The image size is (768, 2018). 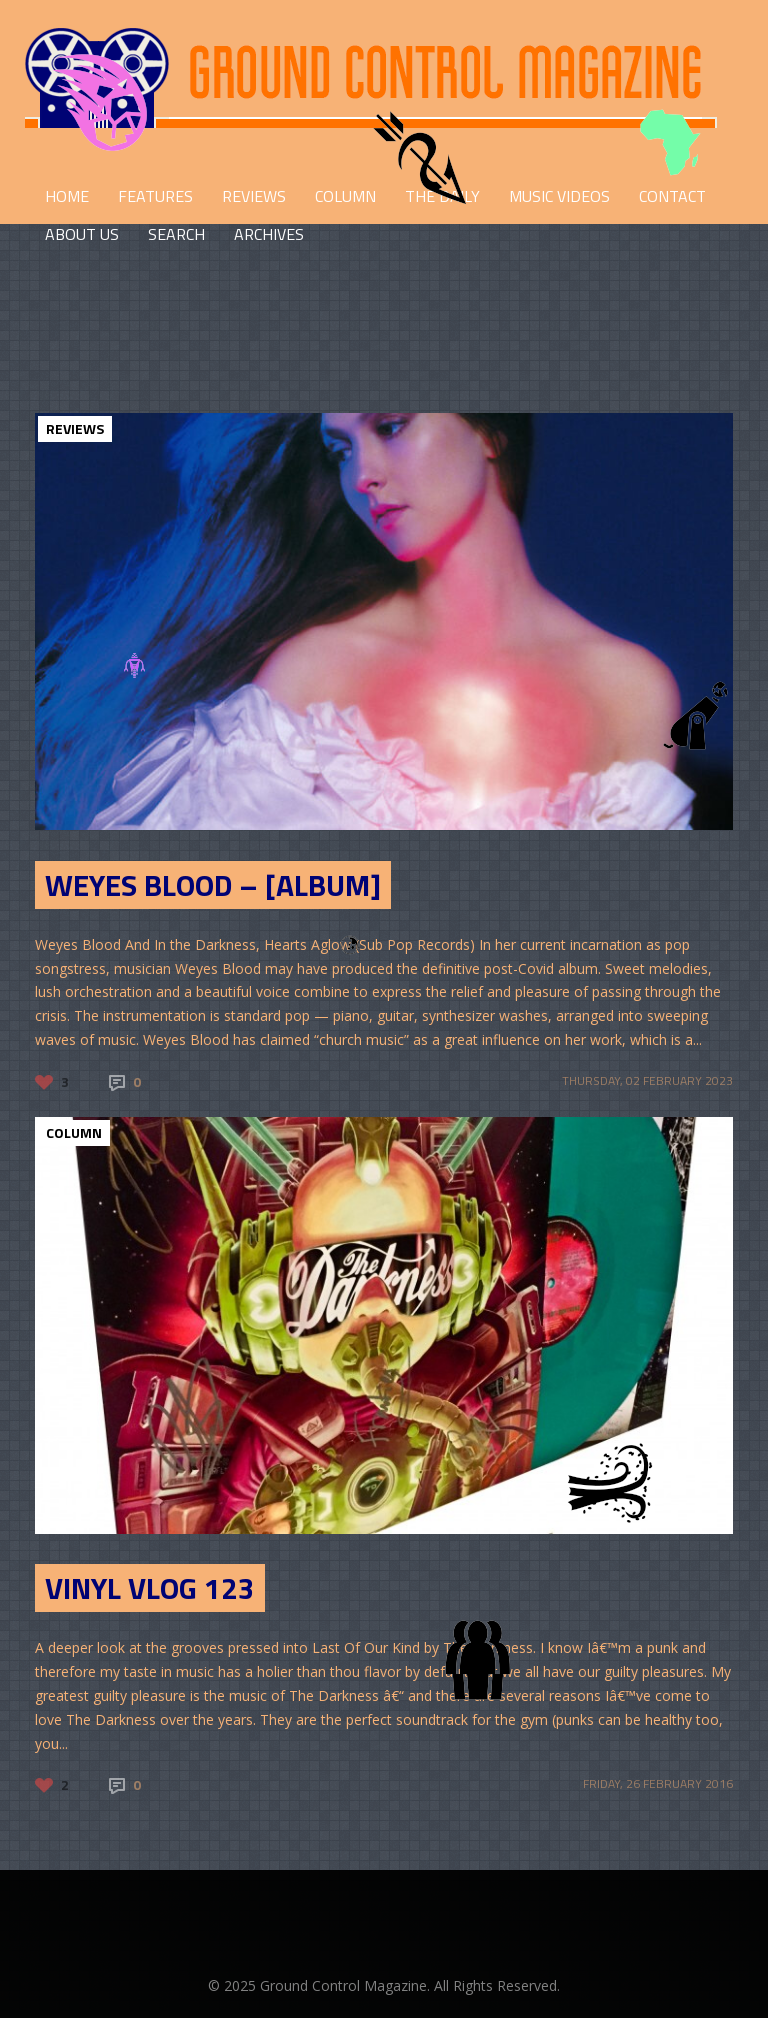 What do you see at coordinates (420, 158) in the screenshot?
I see `indicates a spiral or curved shot trajectory` at bounding box center [420, 158].